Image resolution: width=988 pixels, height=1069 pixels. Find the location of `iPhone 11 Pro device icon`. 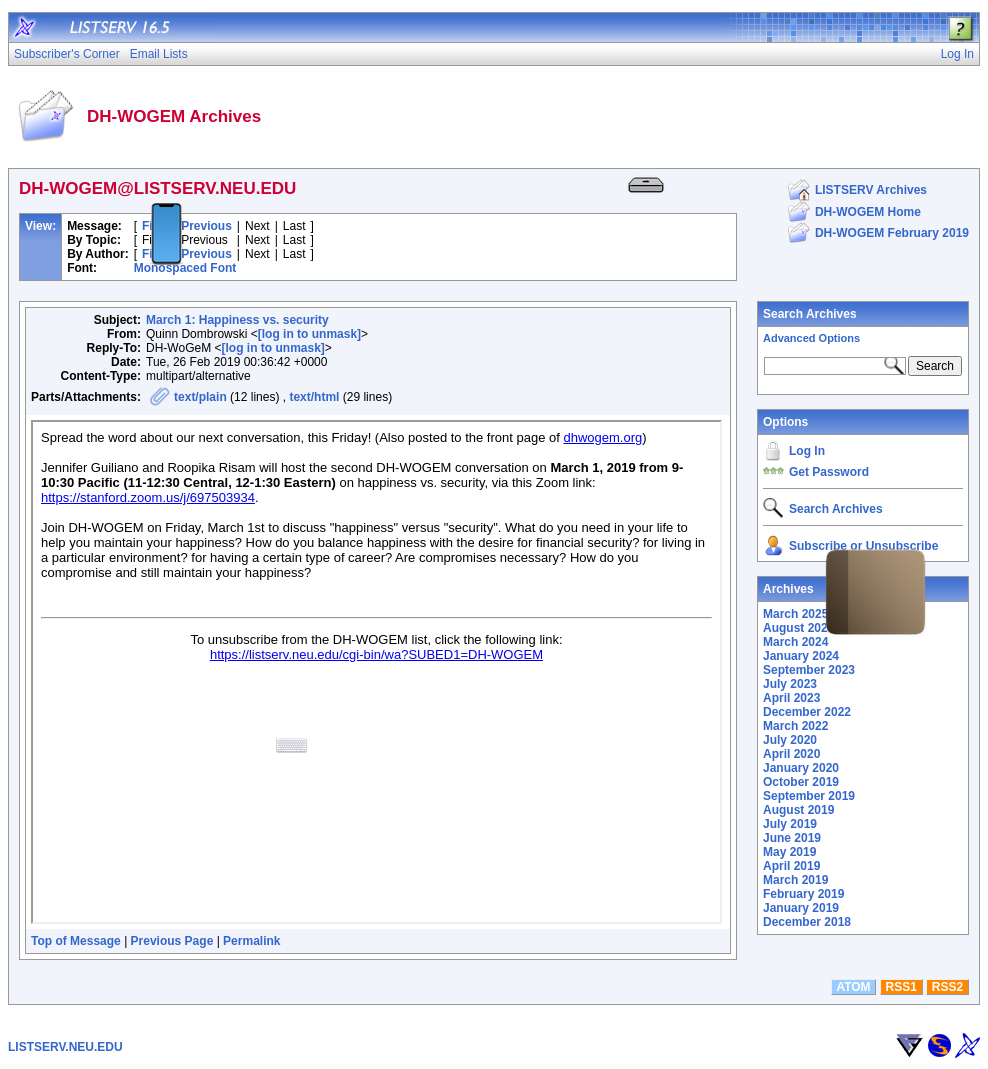

iPhone 11 Pro device icon is located at coordinates (166, 234).